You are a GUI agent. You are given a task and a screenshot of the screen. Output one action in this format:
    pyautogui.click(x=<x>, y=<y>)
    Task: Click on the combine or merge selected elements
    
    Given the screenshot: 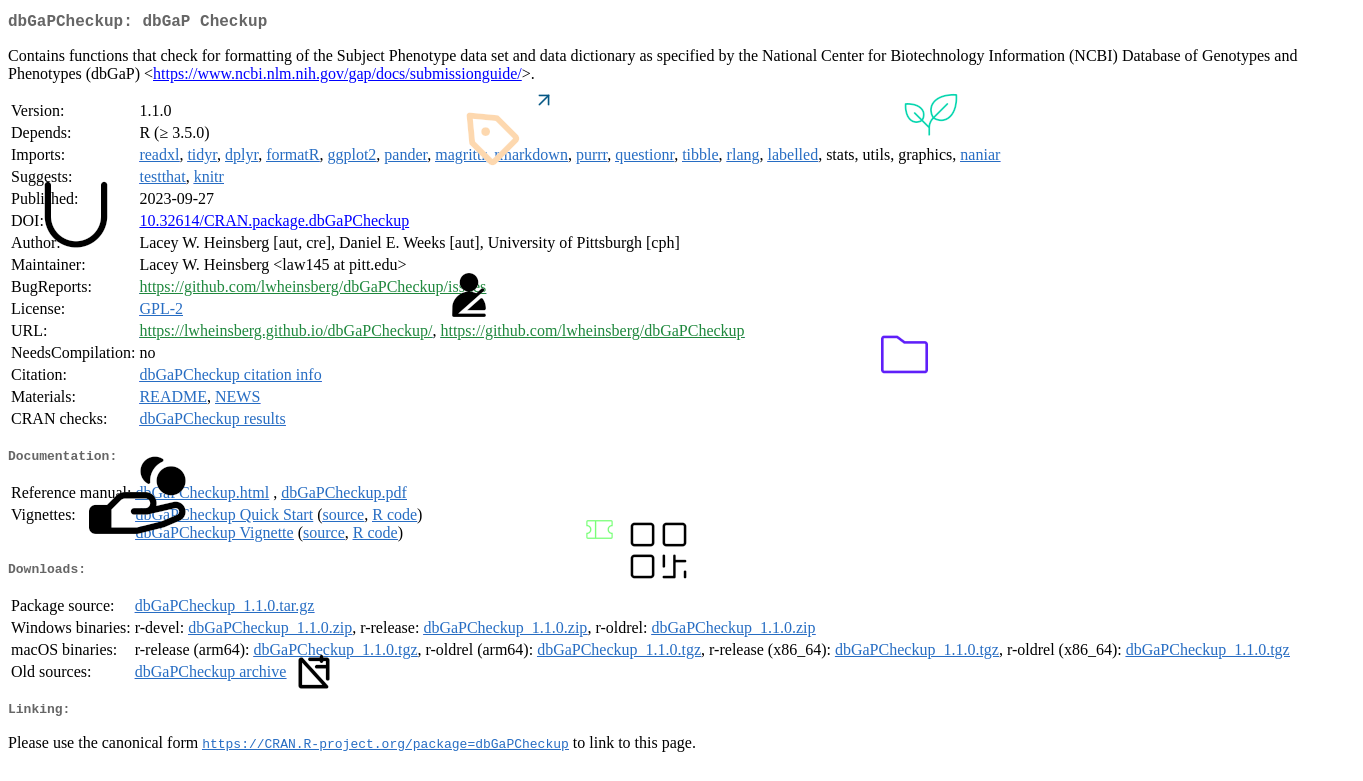 What is the action you would take?
    pyautogui.click(x=76, y=210)
    